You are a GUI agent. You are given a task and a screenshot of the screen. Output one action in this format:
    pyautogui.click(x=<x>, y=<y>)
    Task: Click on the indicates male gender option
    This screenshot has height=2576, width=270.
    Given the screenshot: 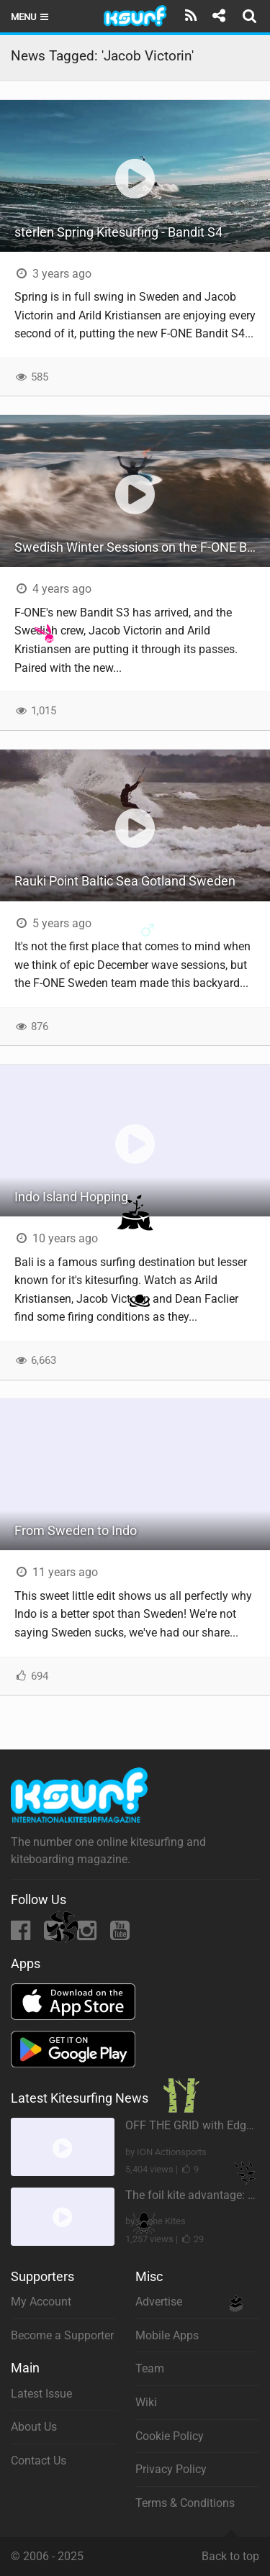 What is the action you would take?
    pyautogui.click(x=148, y=930)
    